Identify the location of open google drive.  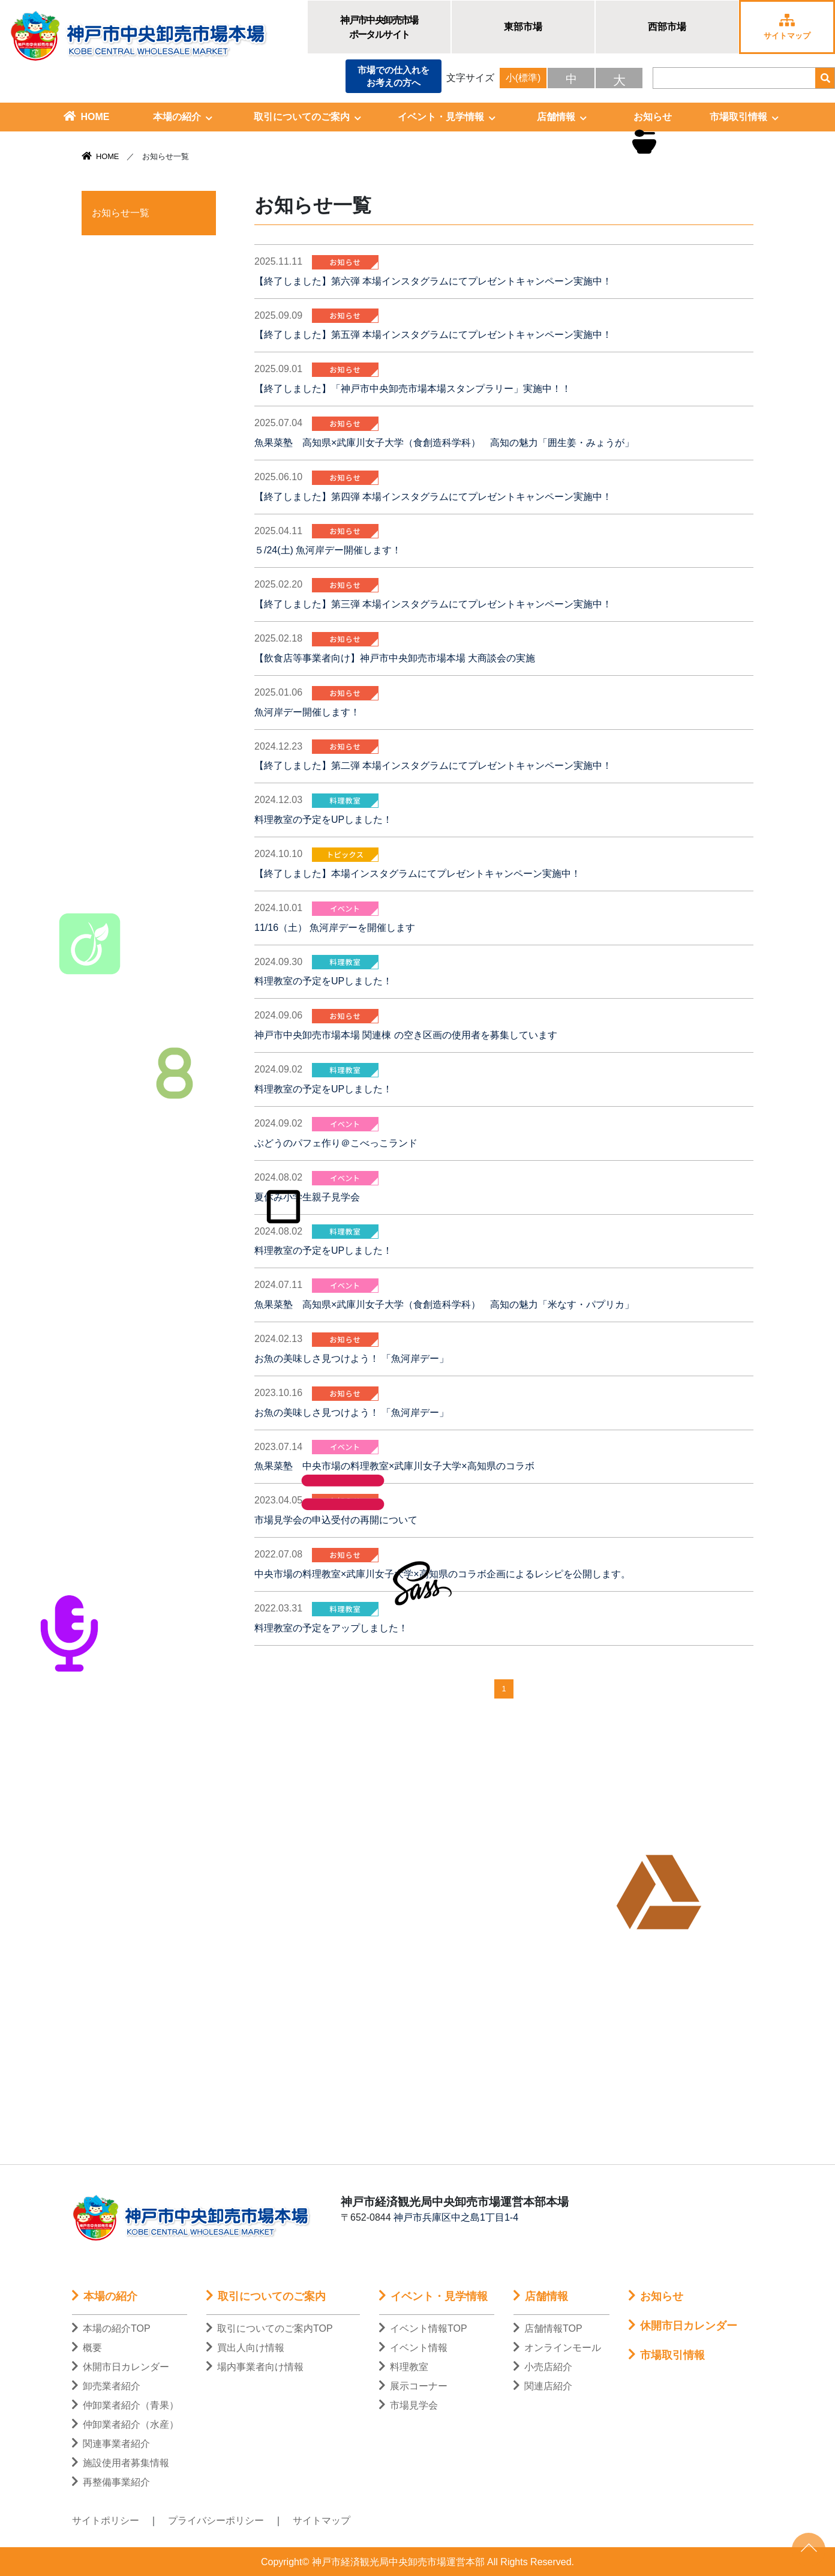
(659, 1892).